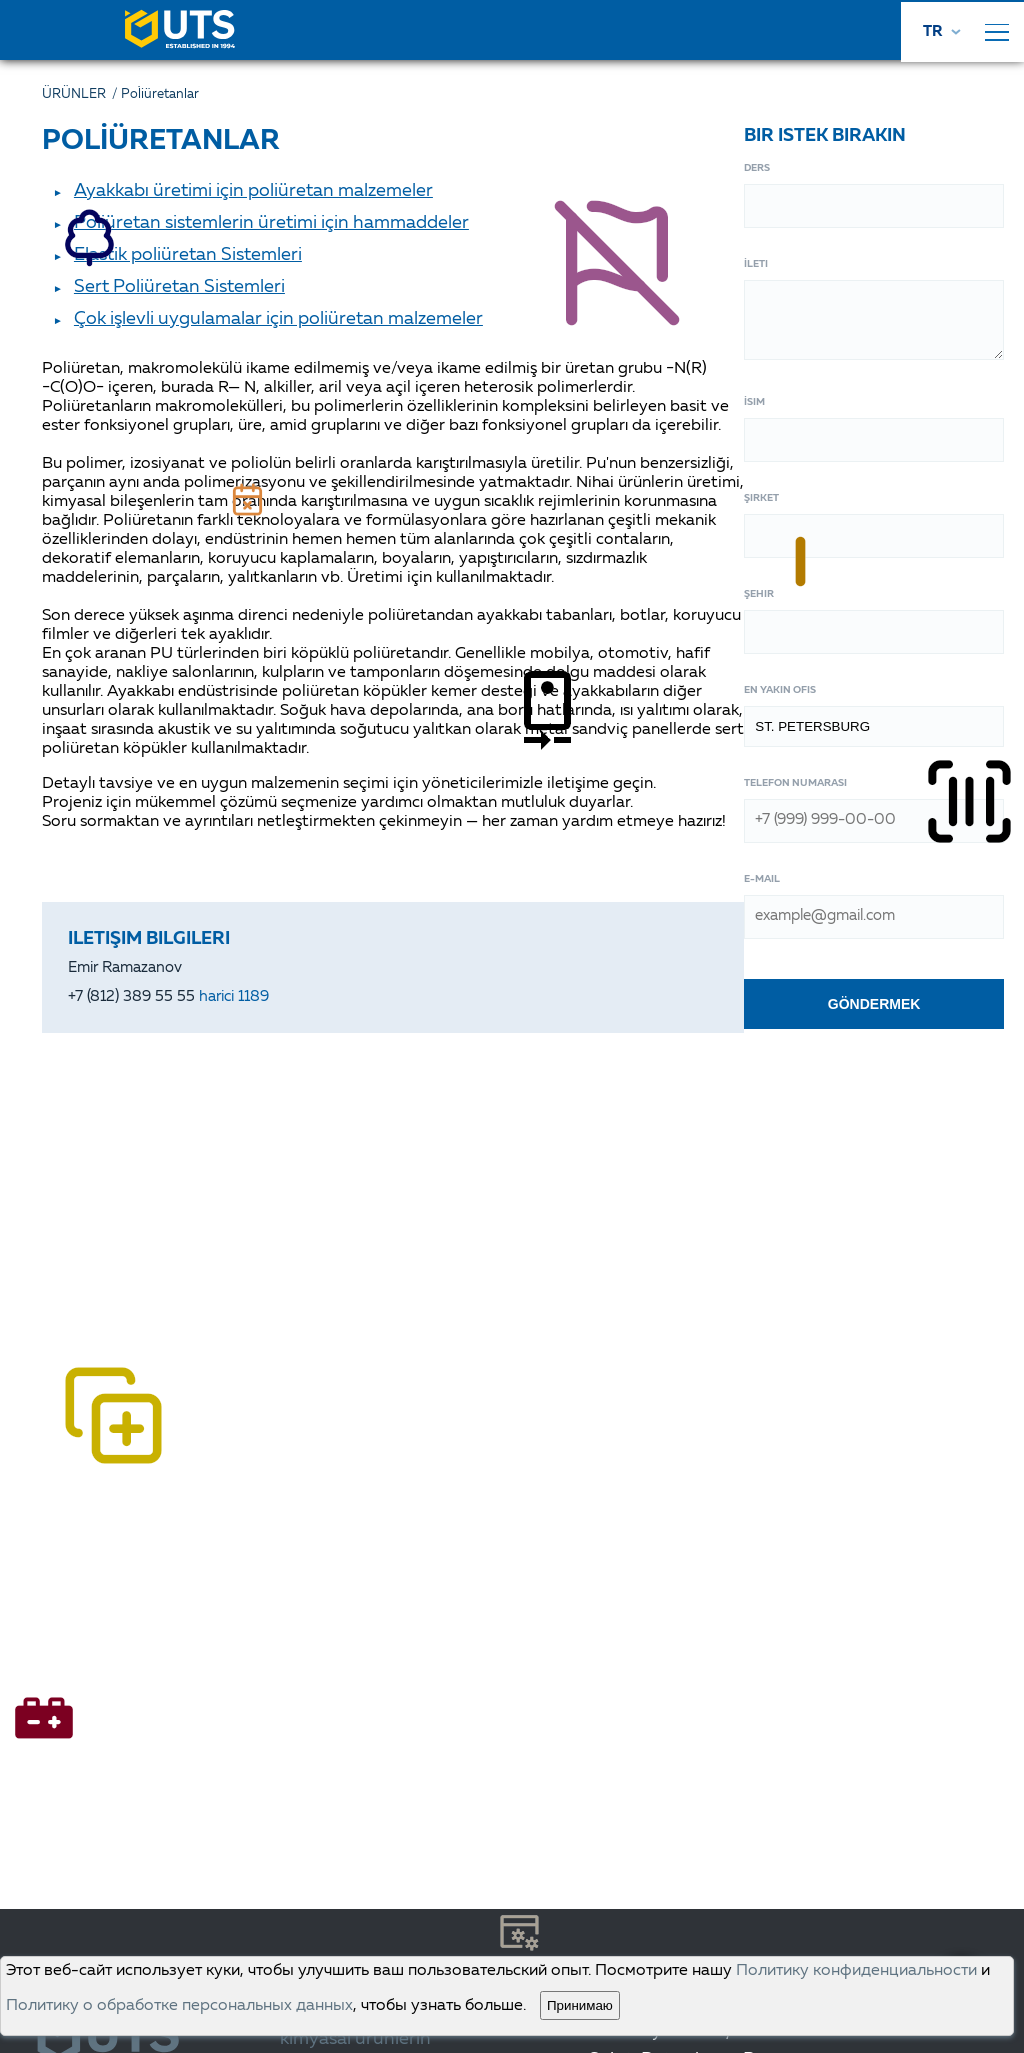  Describe the element at coordinates (247, 499) in the screenshot. I see `cancel or delete a scheduled event` at that location.